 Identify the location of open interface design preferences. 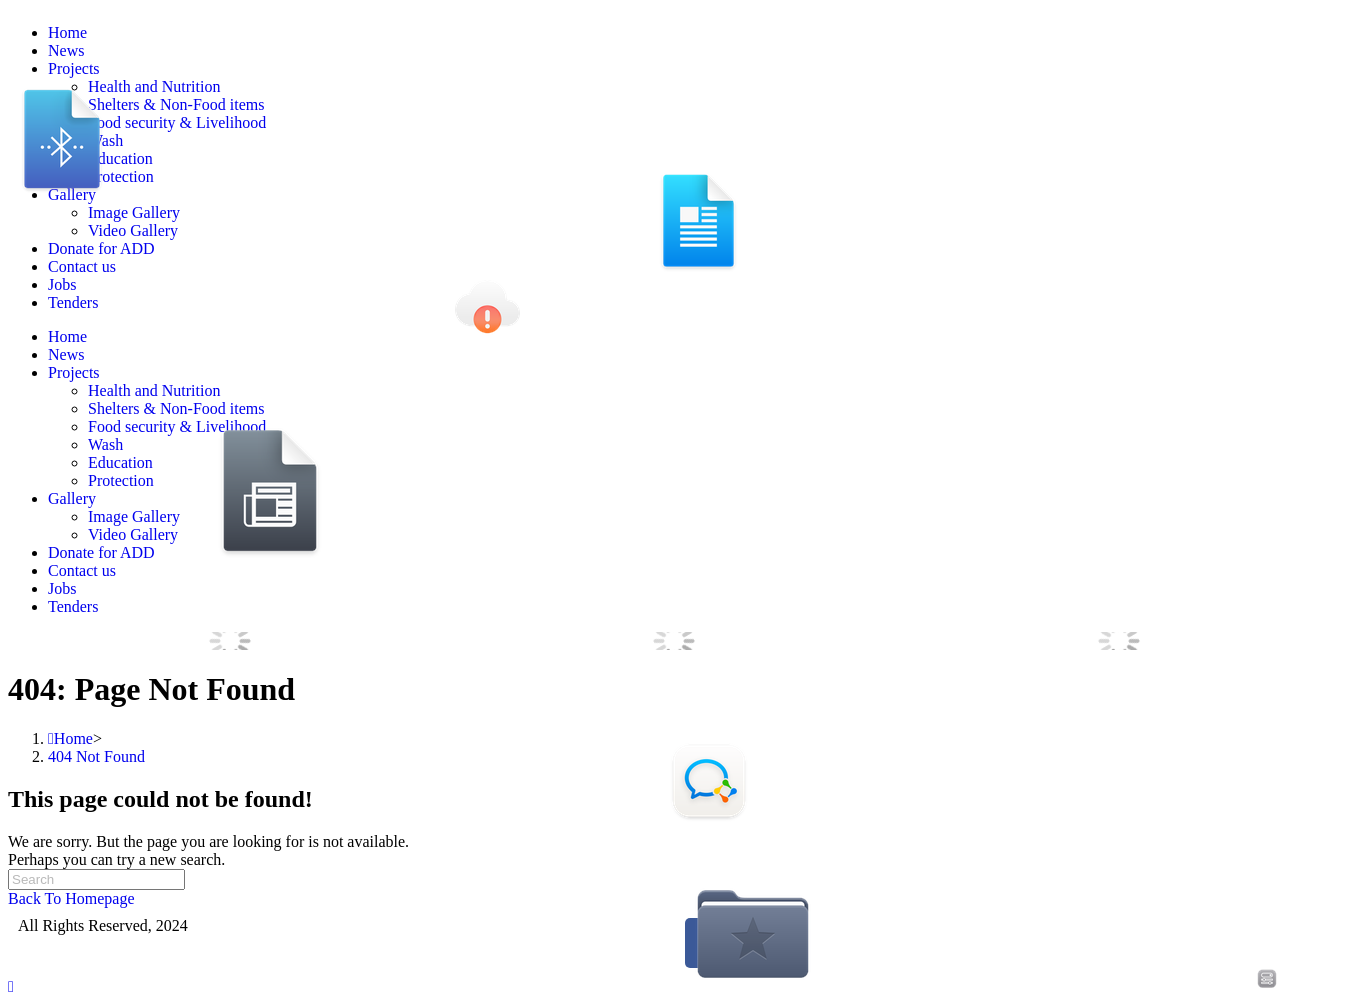
(1267, 979).